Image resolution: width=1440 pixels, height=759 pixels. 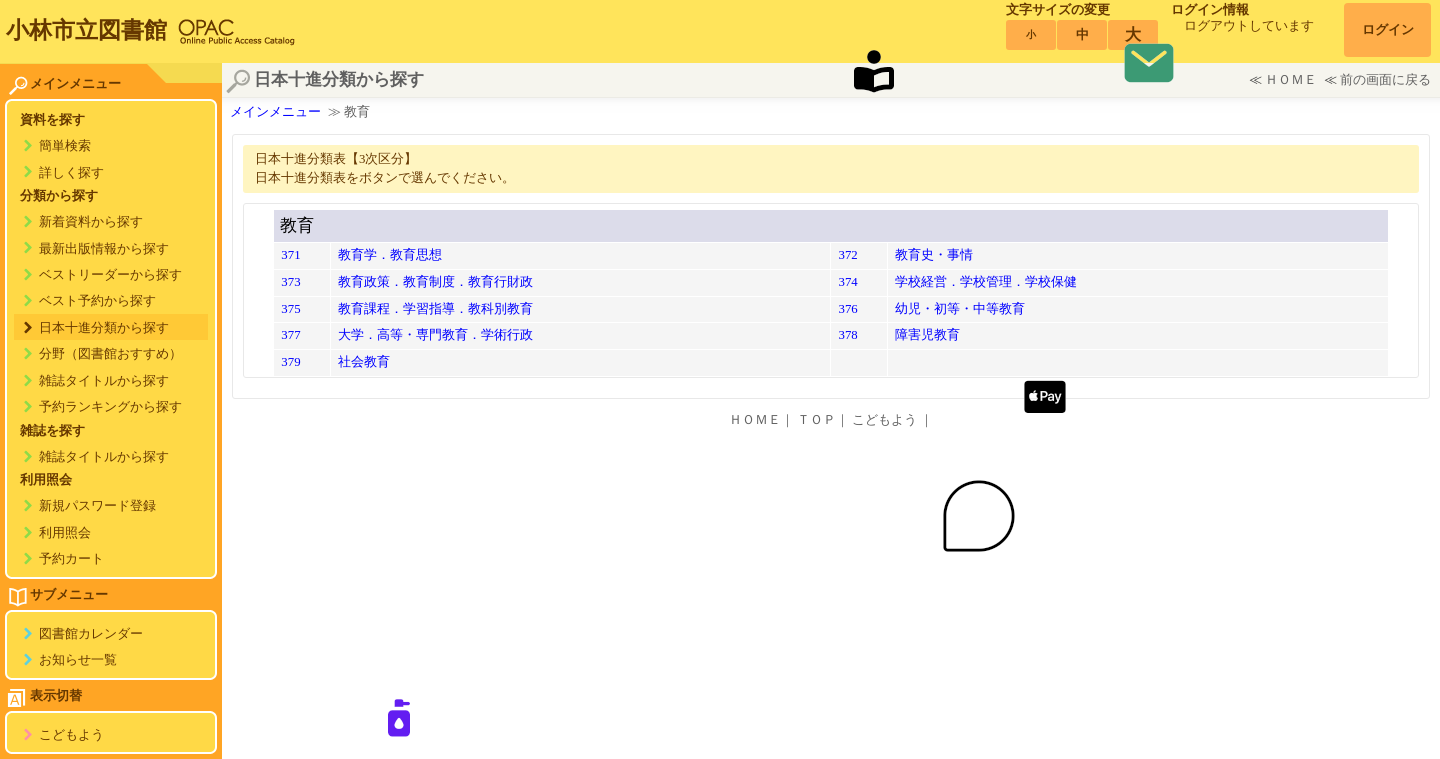 I want to click on pay with Apple Pay, so click(x=1045, y=397).